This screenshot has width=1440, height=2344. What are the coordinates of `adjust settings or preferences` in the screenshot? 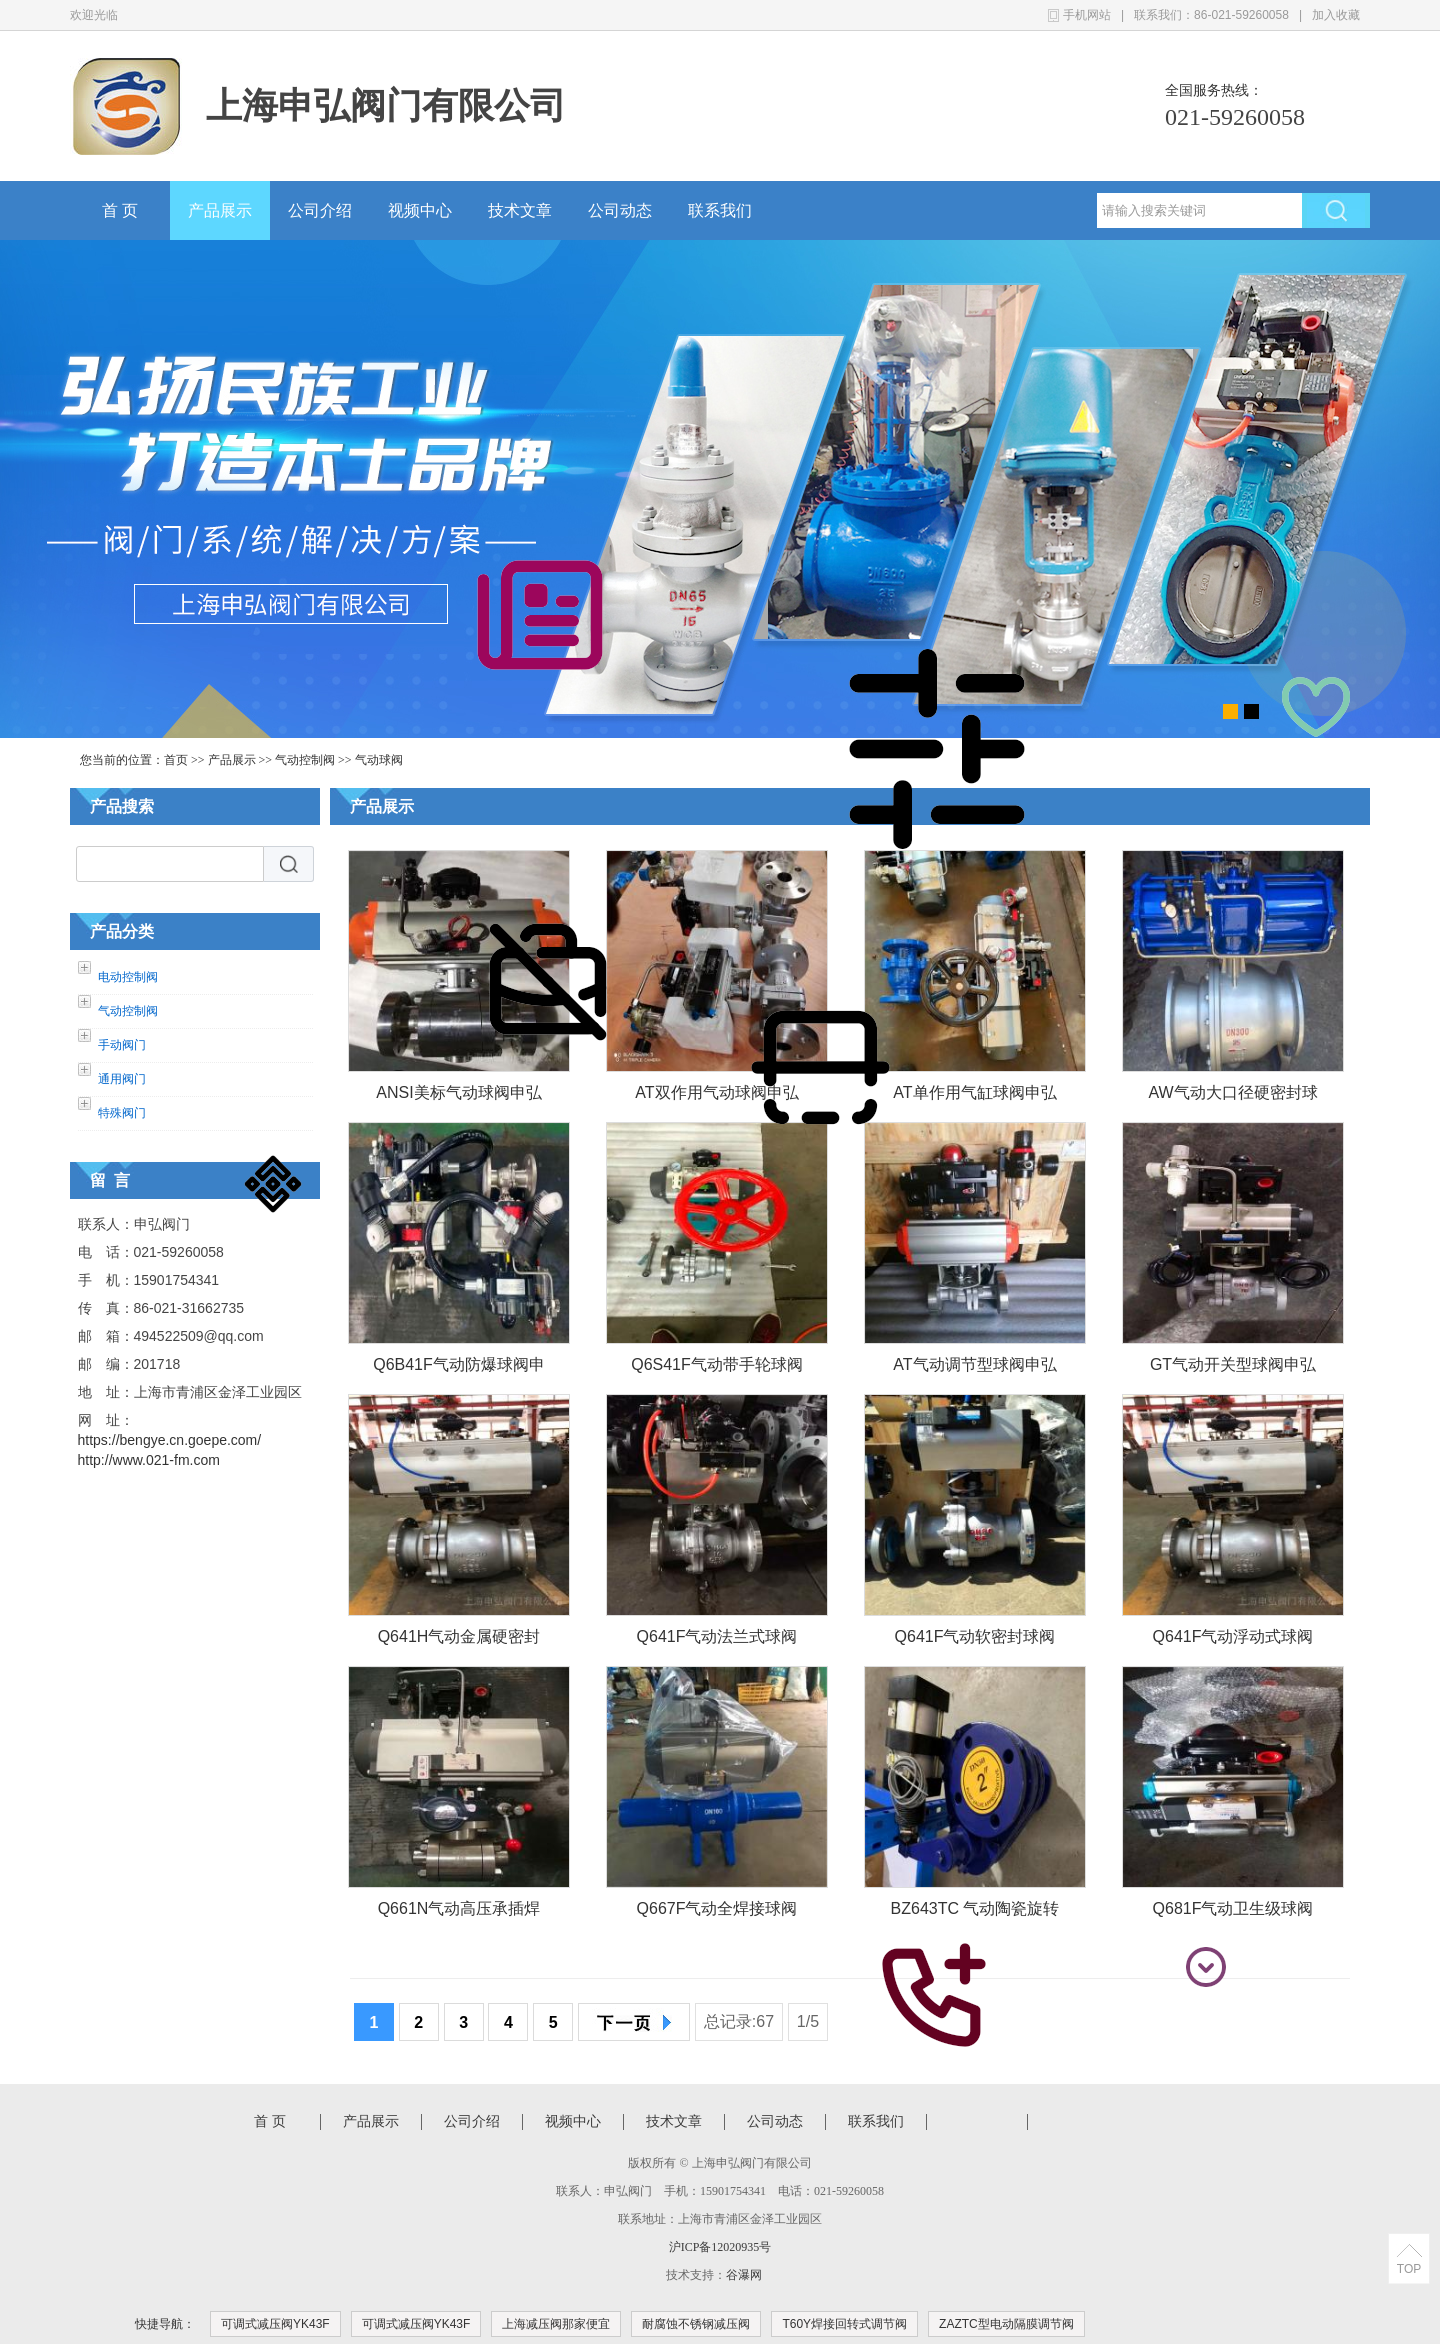 It's located at (937, 749).